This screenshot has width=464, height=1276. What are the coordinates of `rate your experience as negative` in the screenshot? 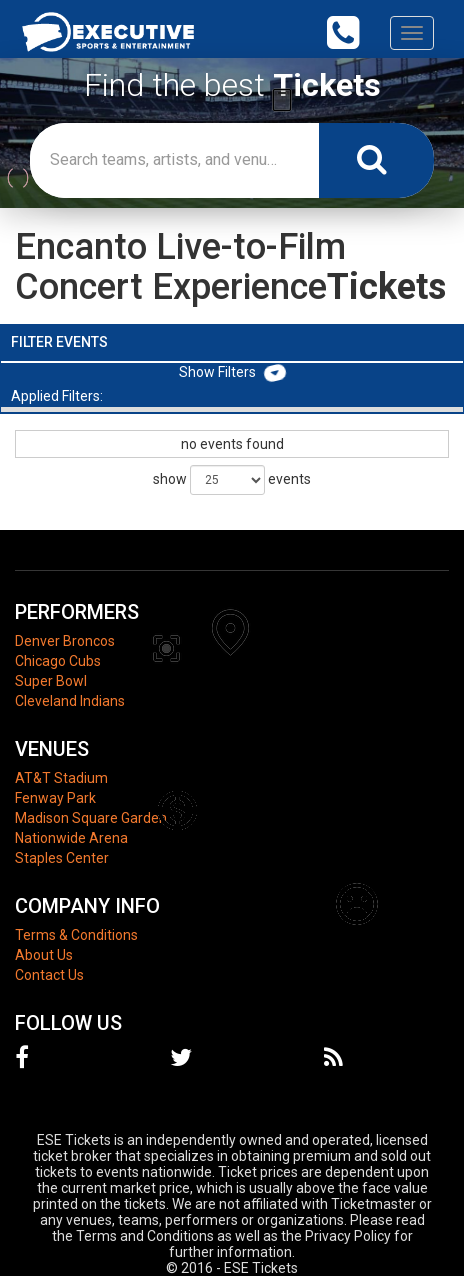 It's located at (357, 904).